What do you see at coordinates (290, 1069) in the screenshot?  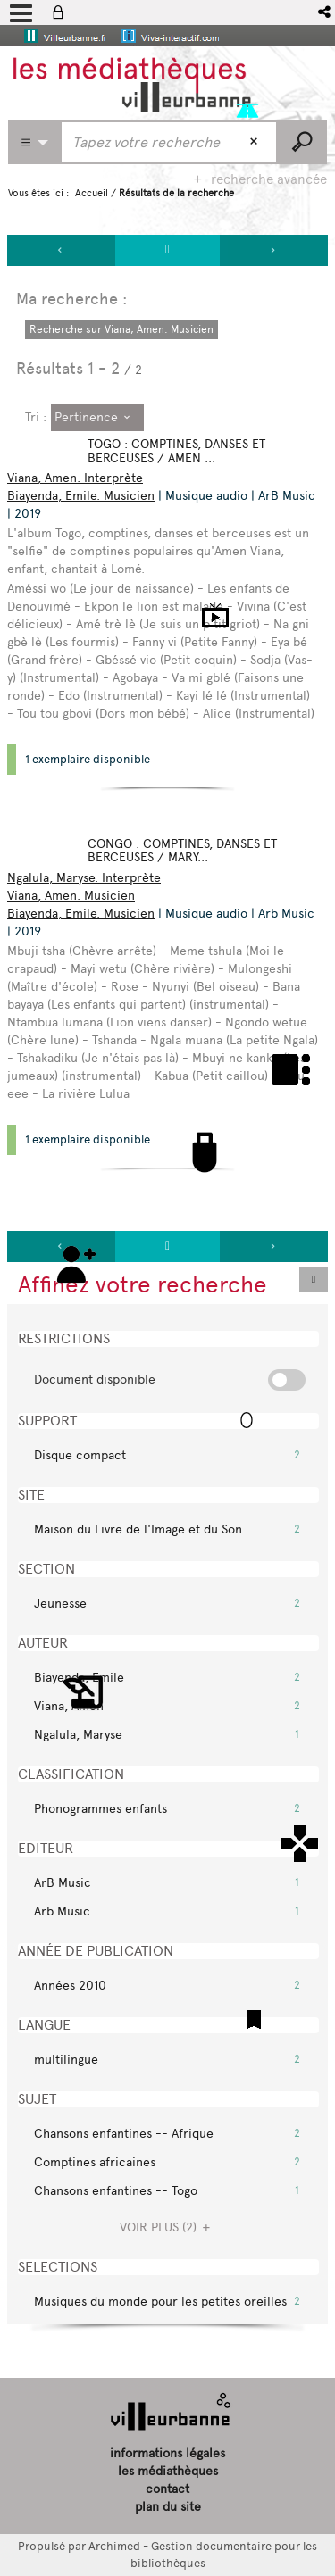 I see `toggle sidebar panel visibility` at bounding box center [290, 1069].